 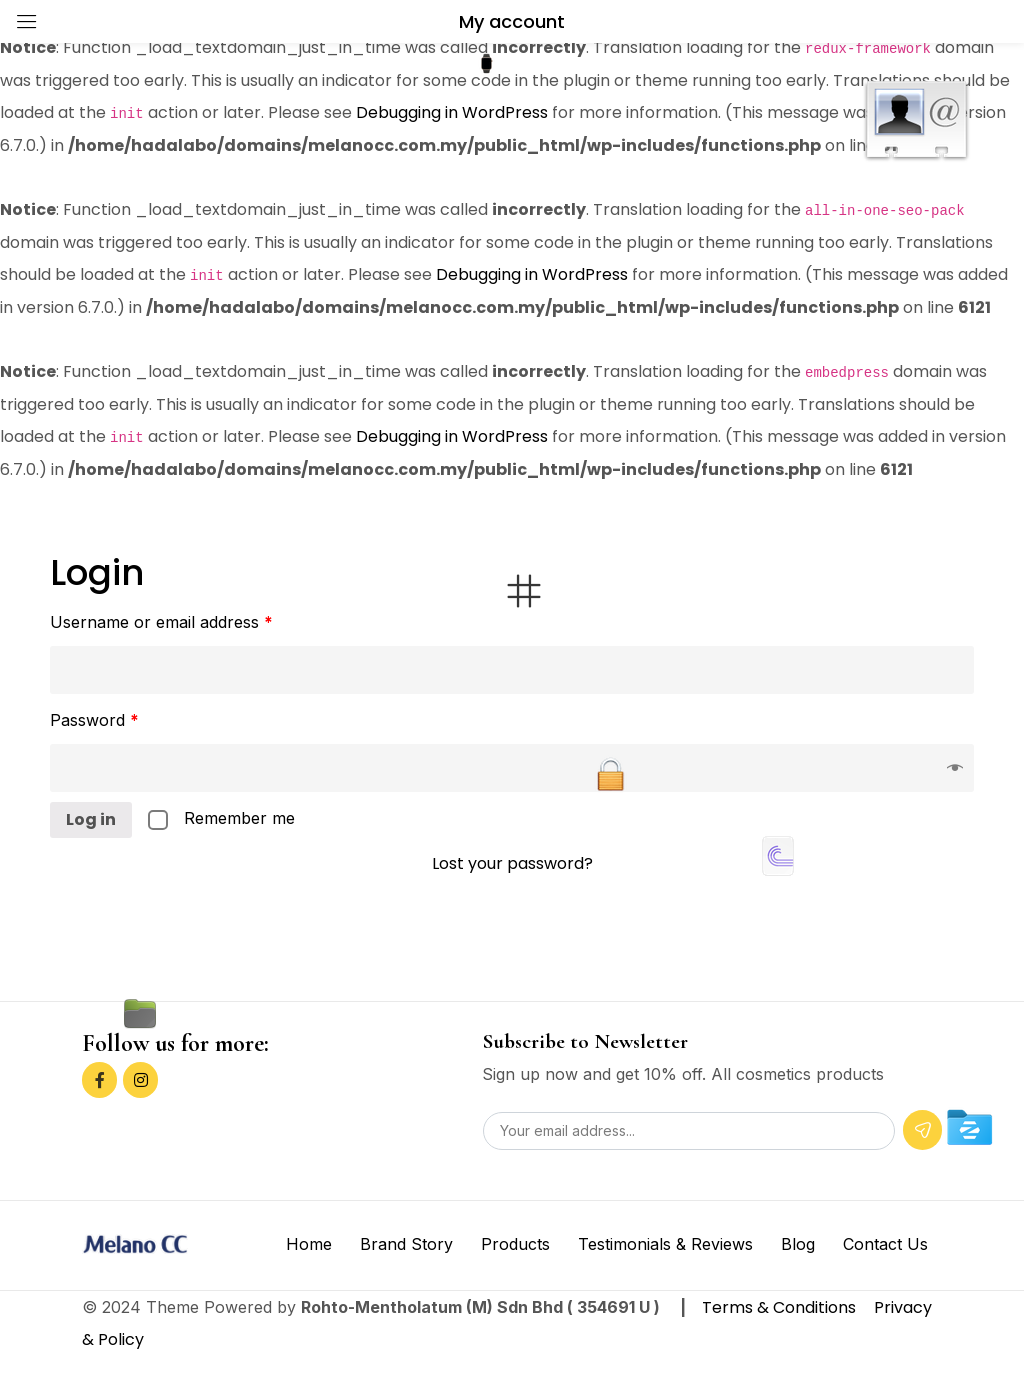 What do you see at coordinates (916, 119) in the screenshot?
I see `open contacts app` at bounding box center [916, 119].